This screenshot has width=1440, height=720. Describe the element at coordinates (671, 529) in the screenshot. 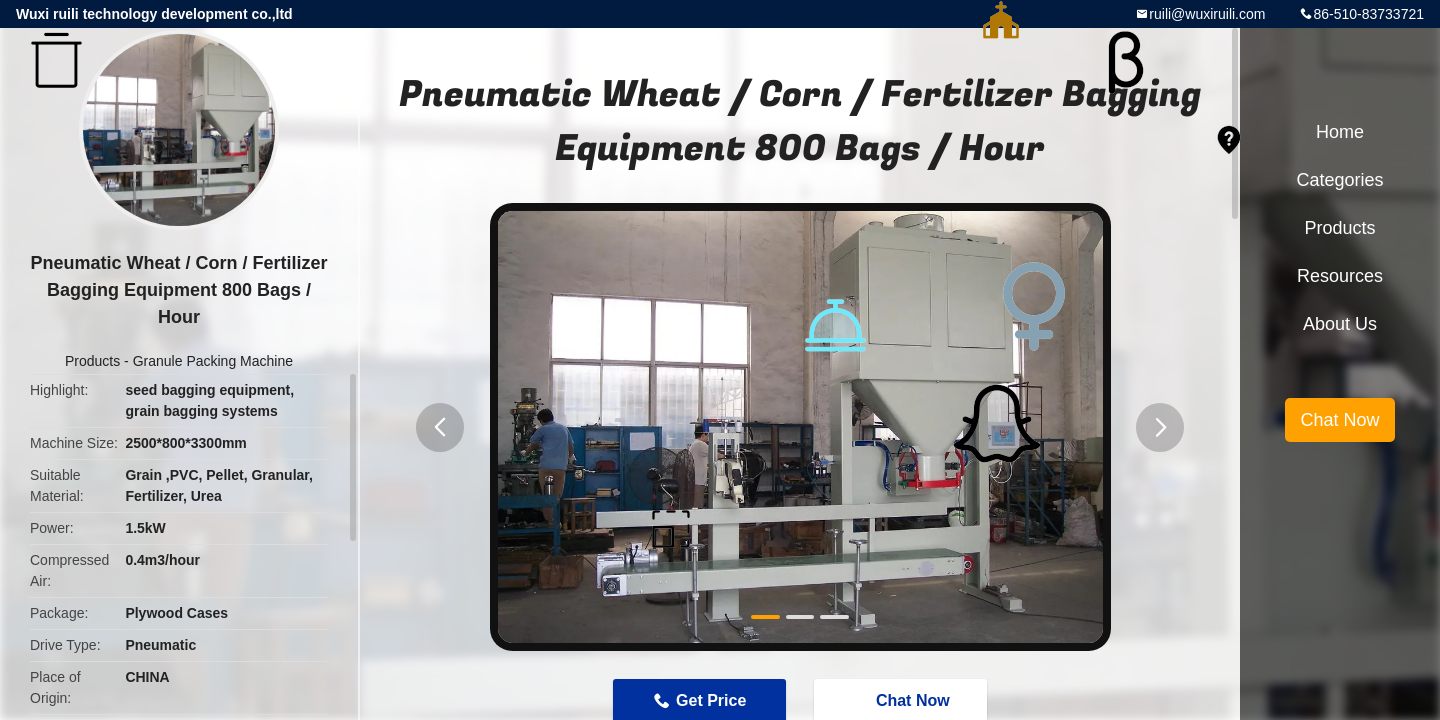

I see `resize a window or element` at that location.